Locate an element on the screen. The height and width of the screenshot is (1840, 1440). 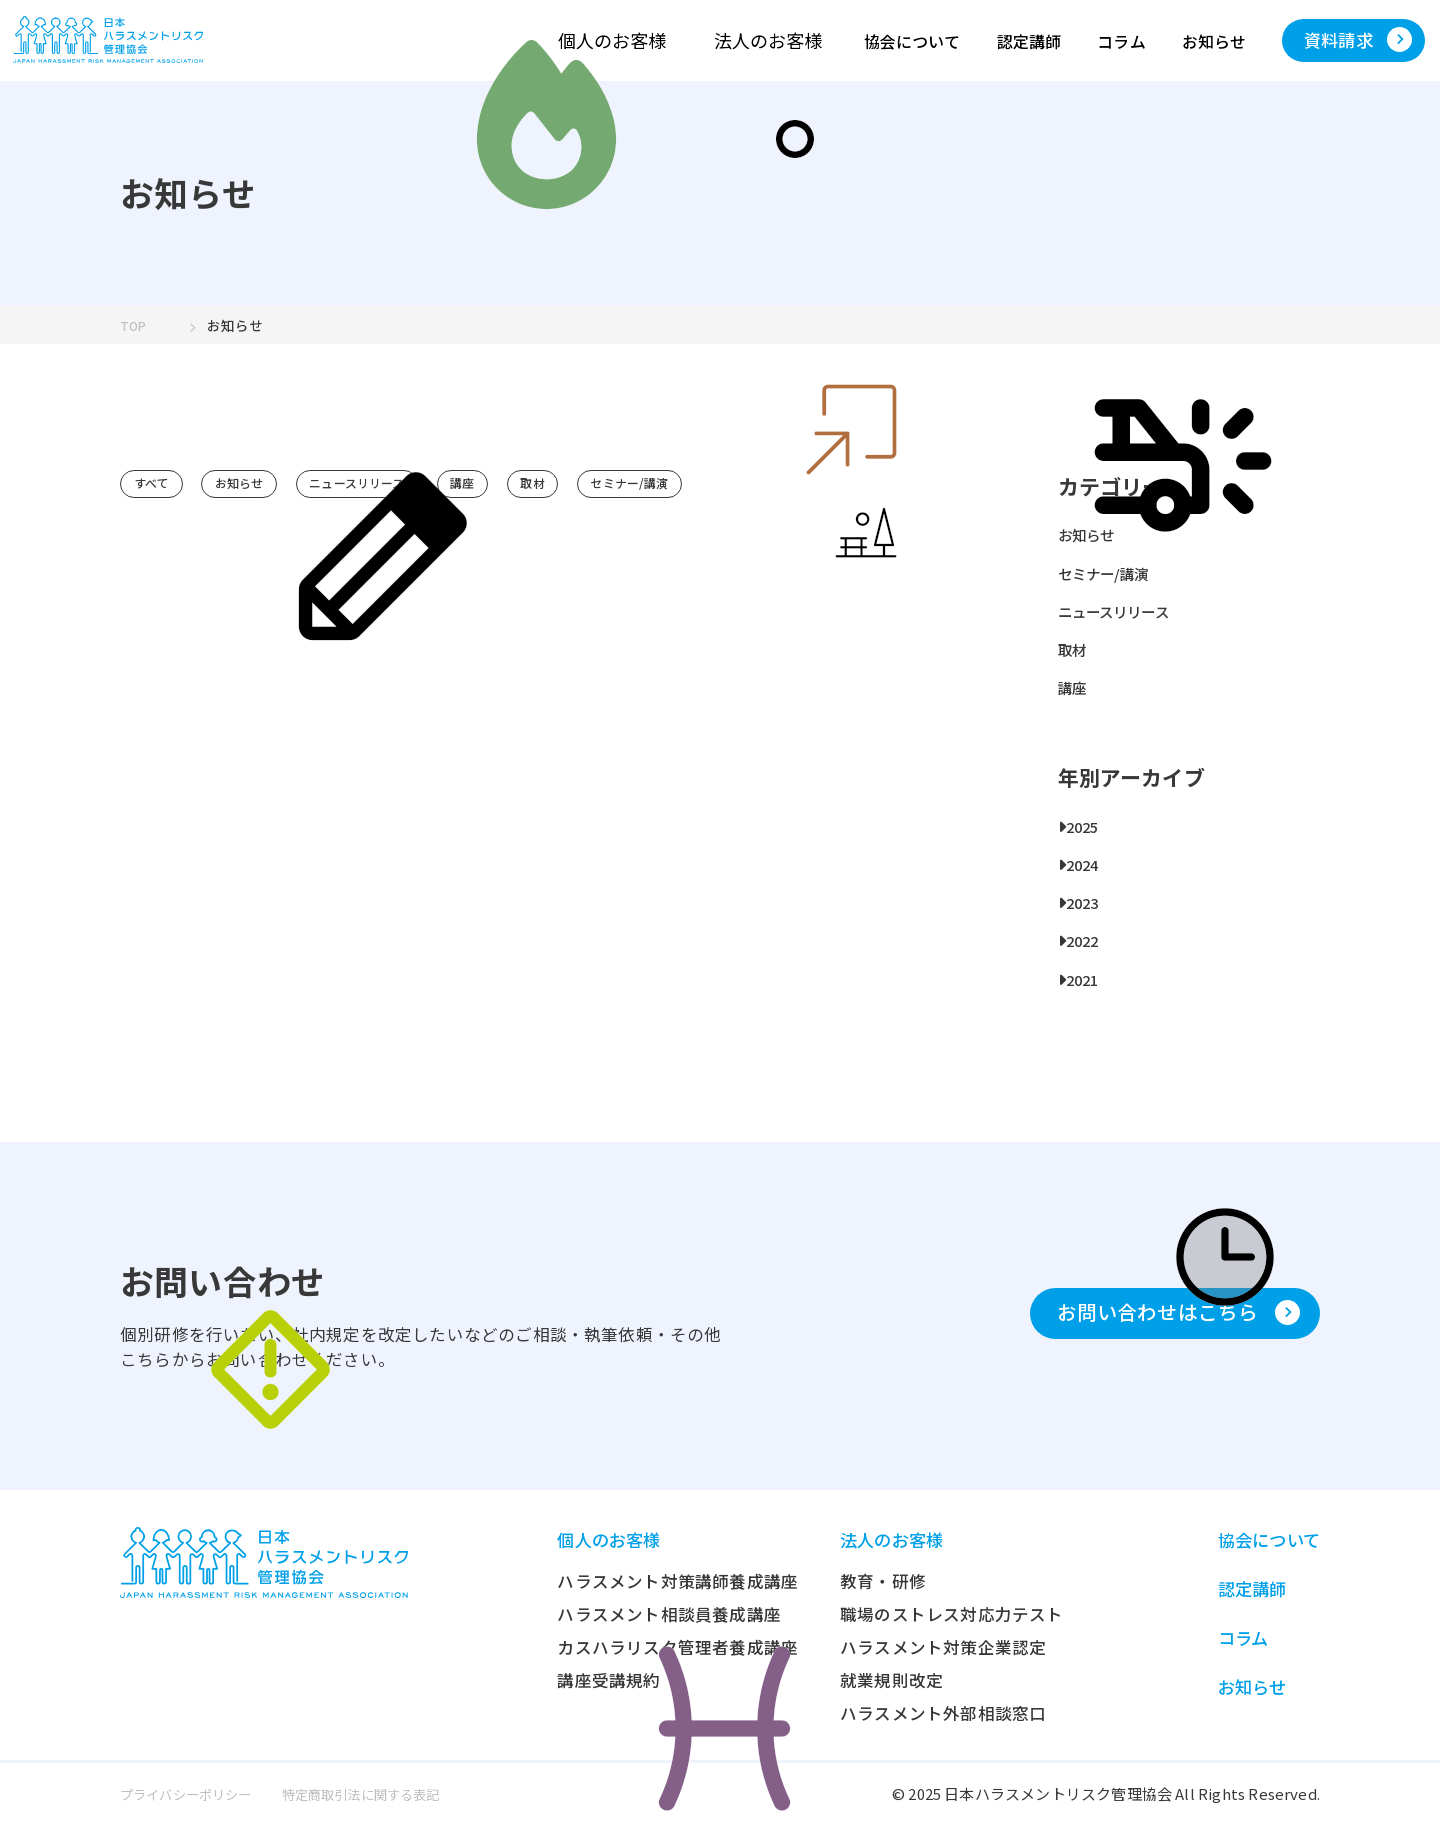
view current time is located at coordinates (1225, 1257).